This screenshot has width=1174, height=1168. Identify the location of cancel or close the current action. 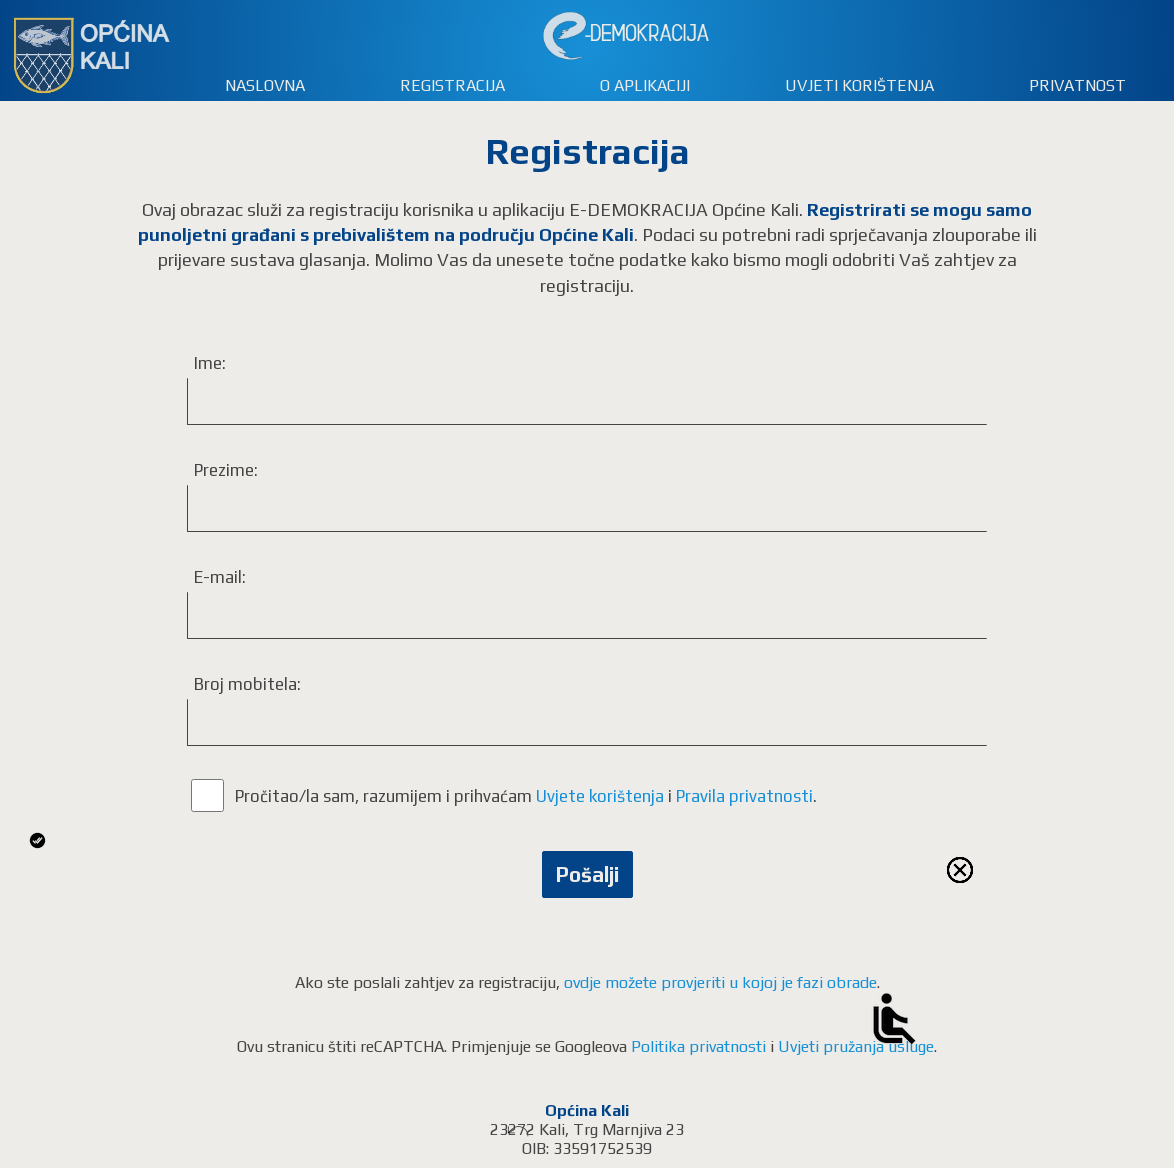
(960, 870).